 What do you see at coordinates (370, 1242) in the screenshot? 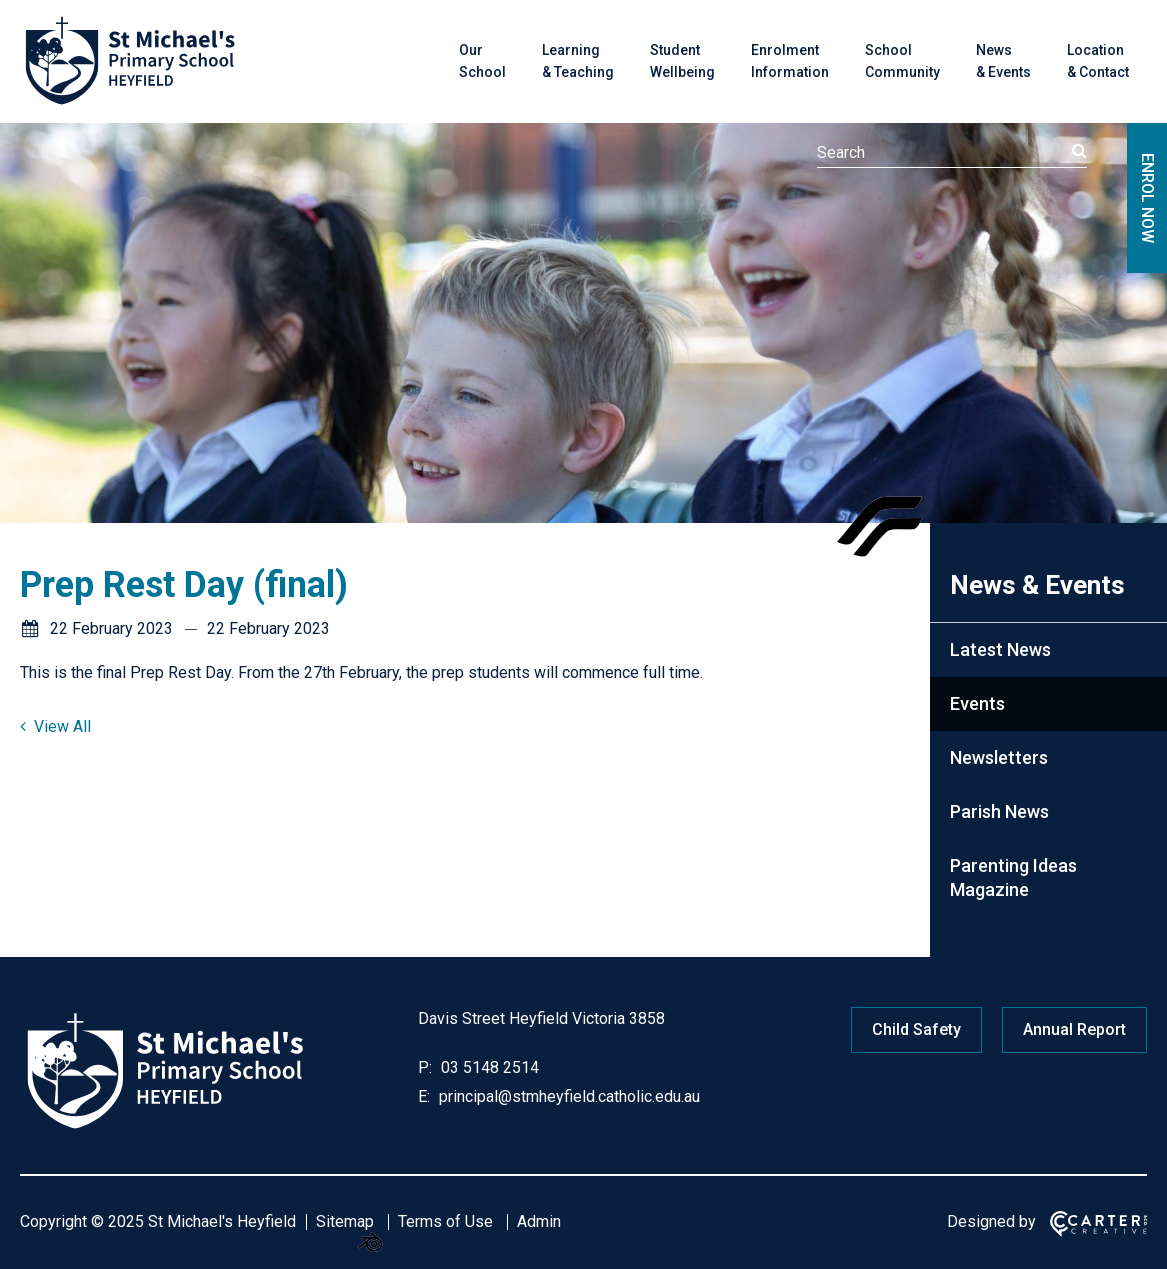
I see `open Blender 3D modeling software` at bounding box center [370, 1242].